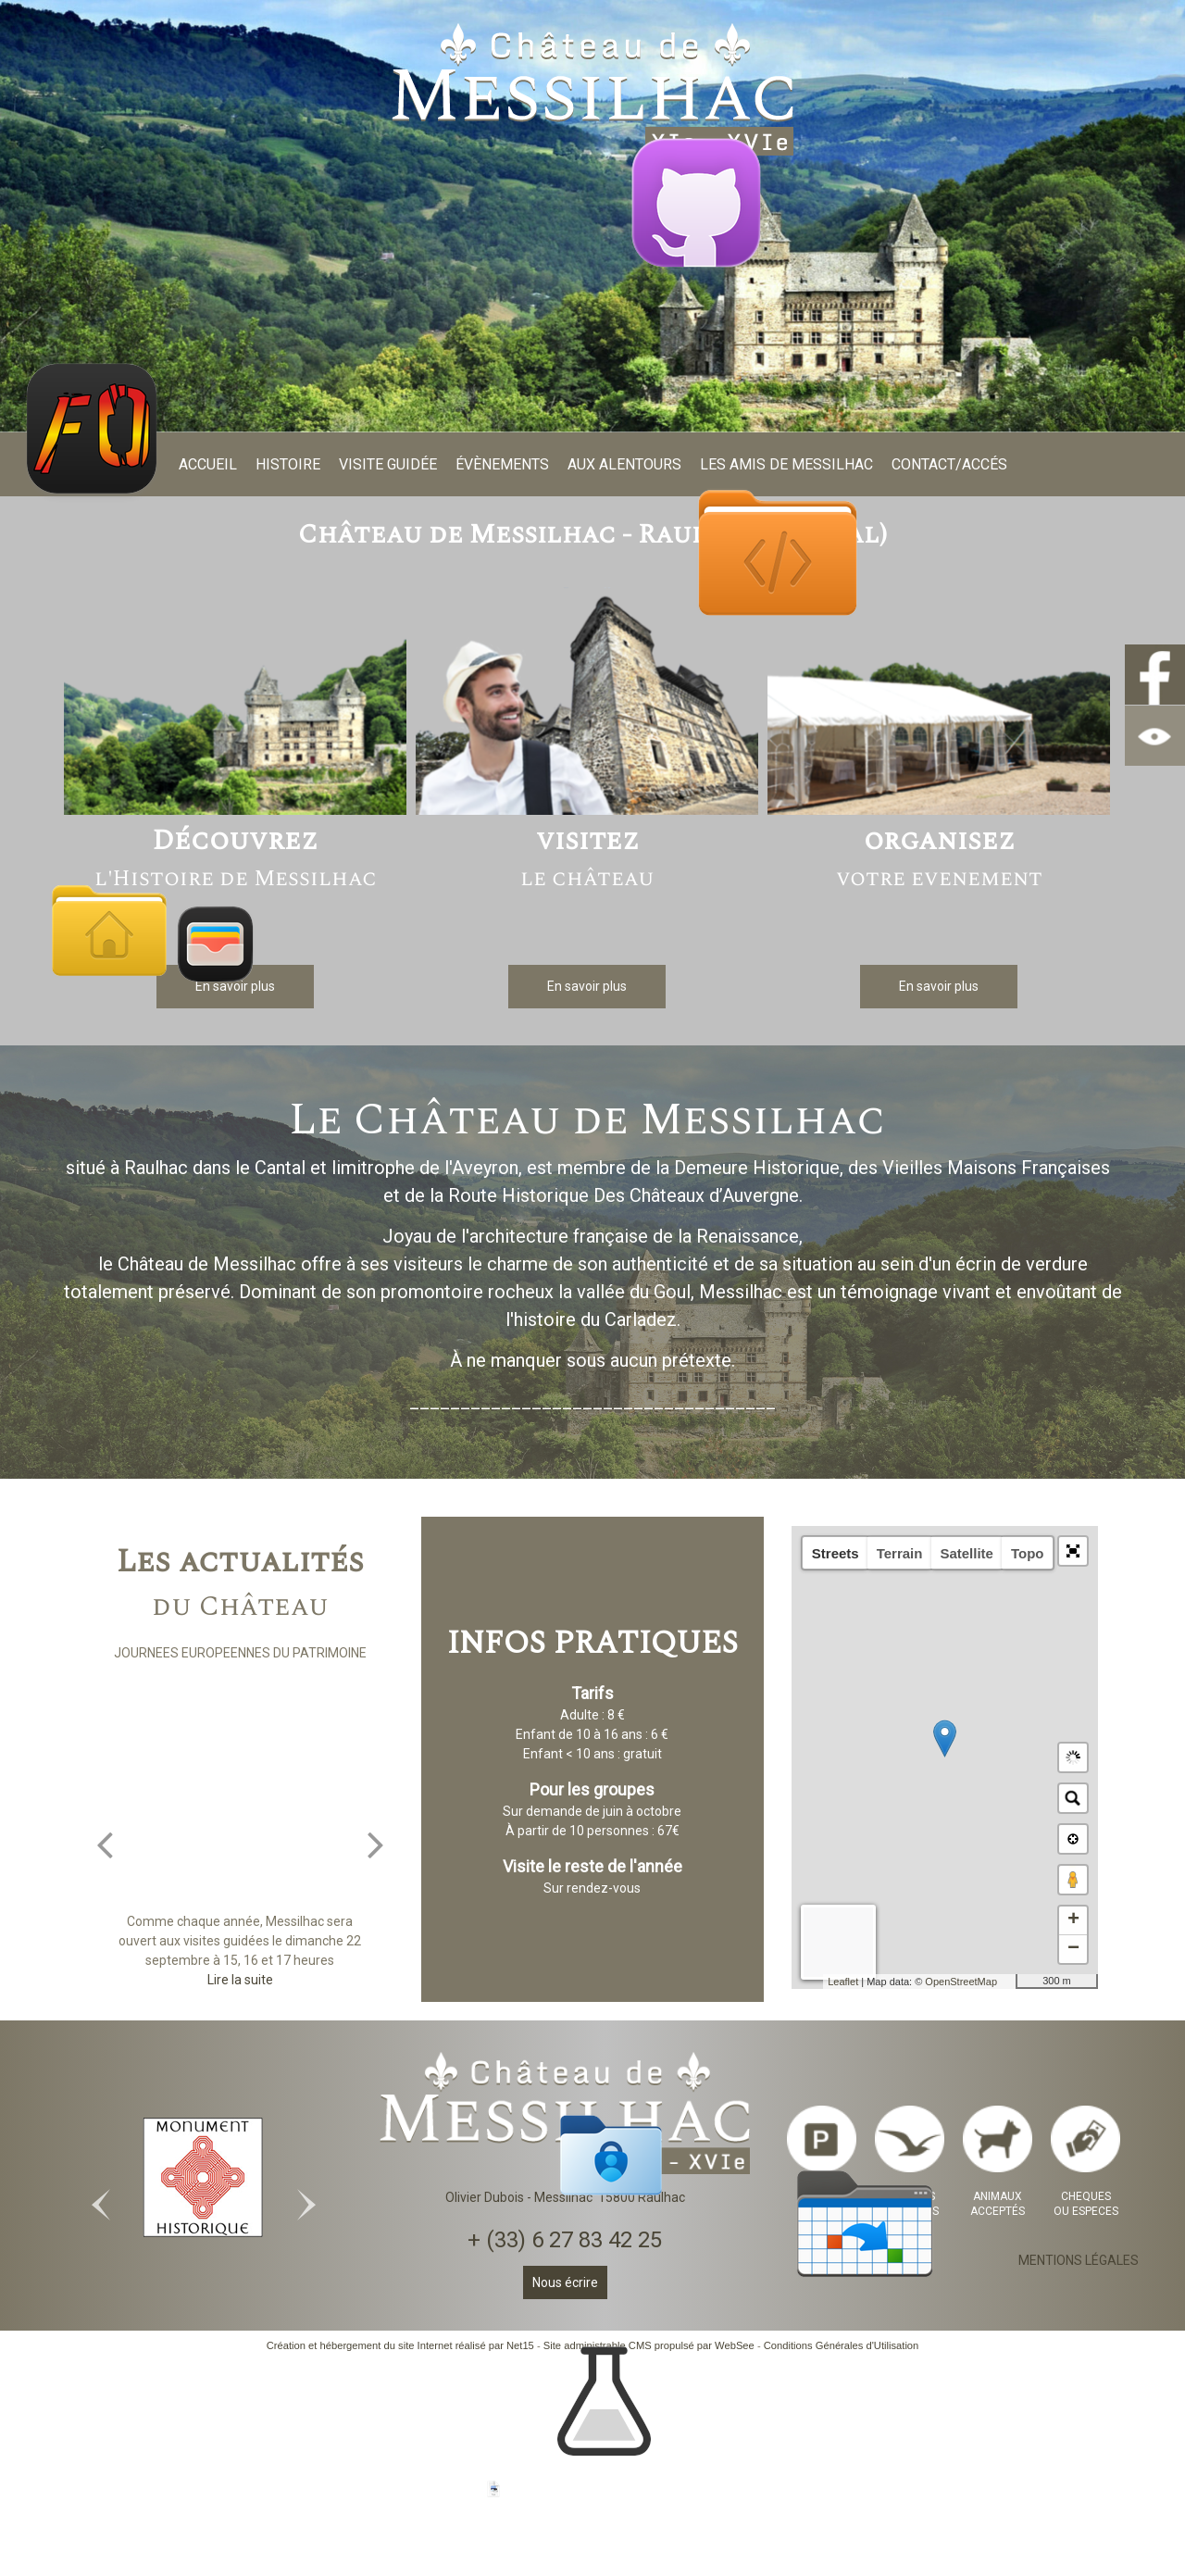 This screenshot has width=1185, height=2576. I want to click on open folder containing scheduled items, so click(864, 2227).